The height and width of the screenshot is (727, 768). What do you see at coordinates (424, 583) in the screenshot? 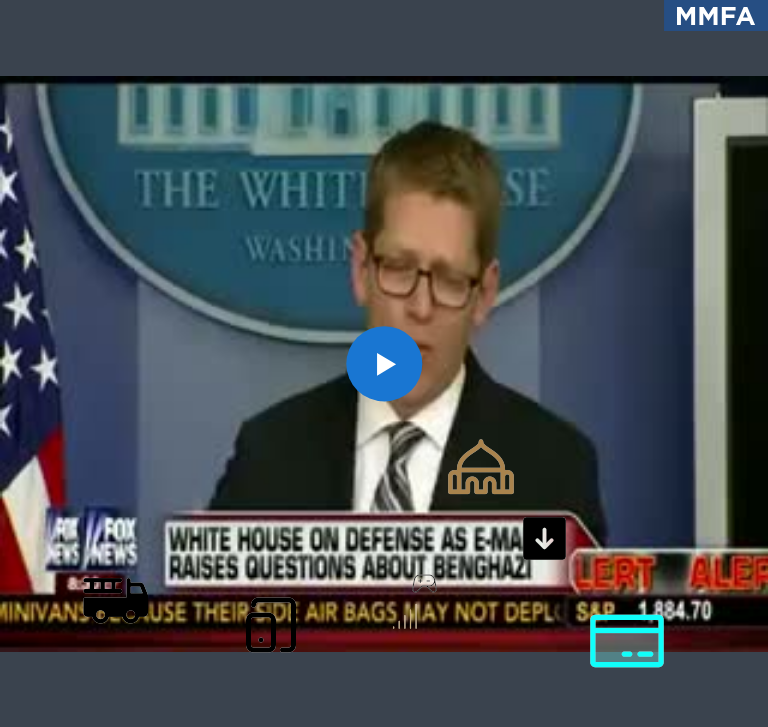
I see `access gaming features or games library` at bounding box center [424, 583].